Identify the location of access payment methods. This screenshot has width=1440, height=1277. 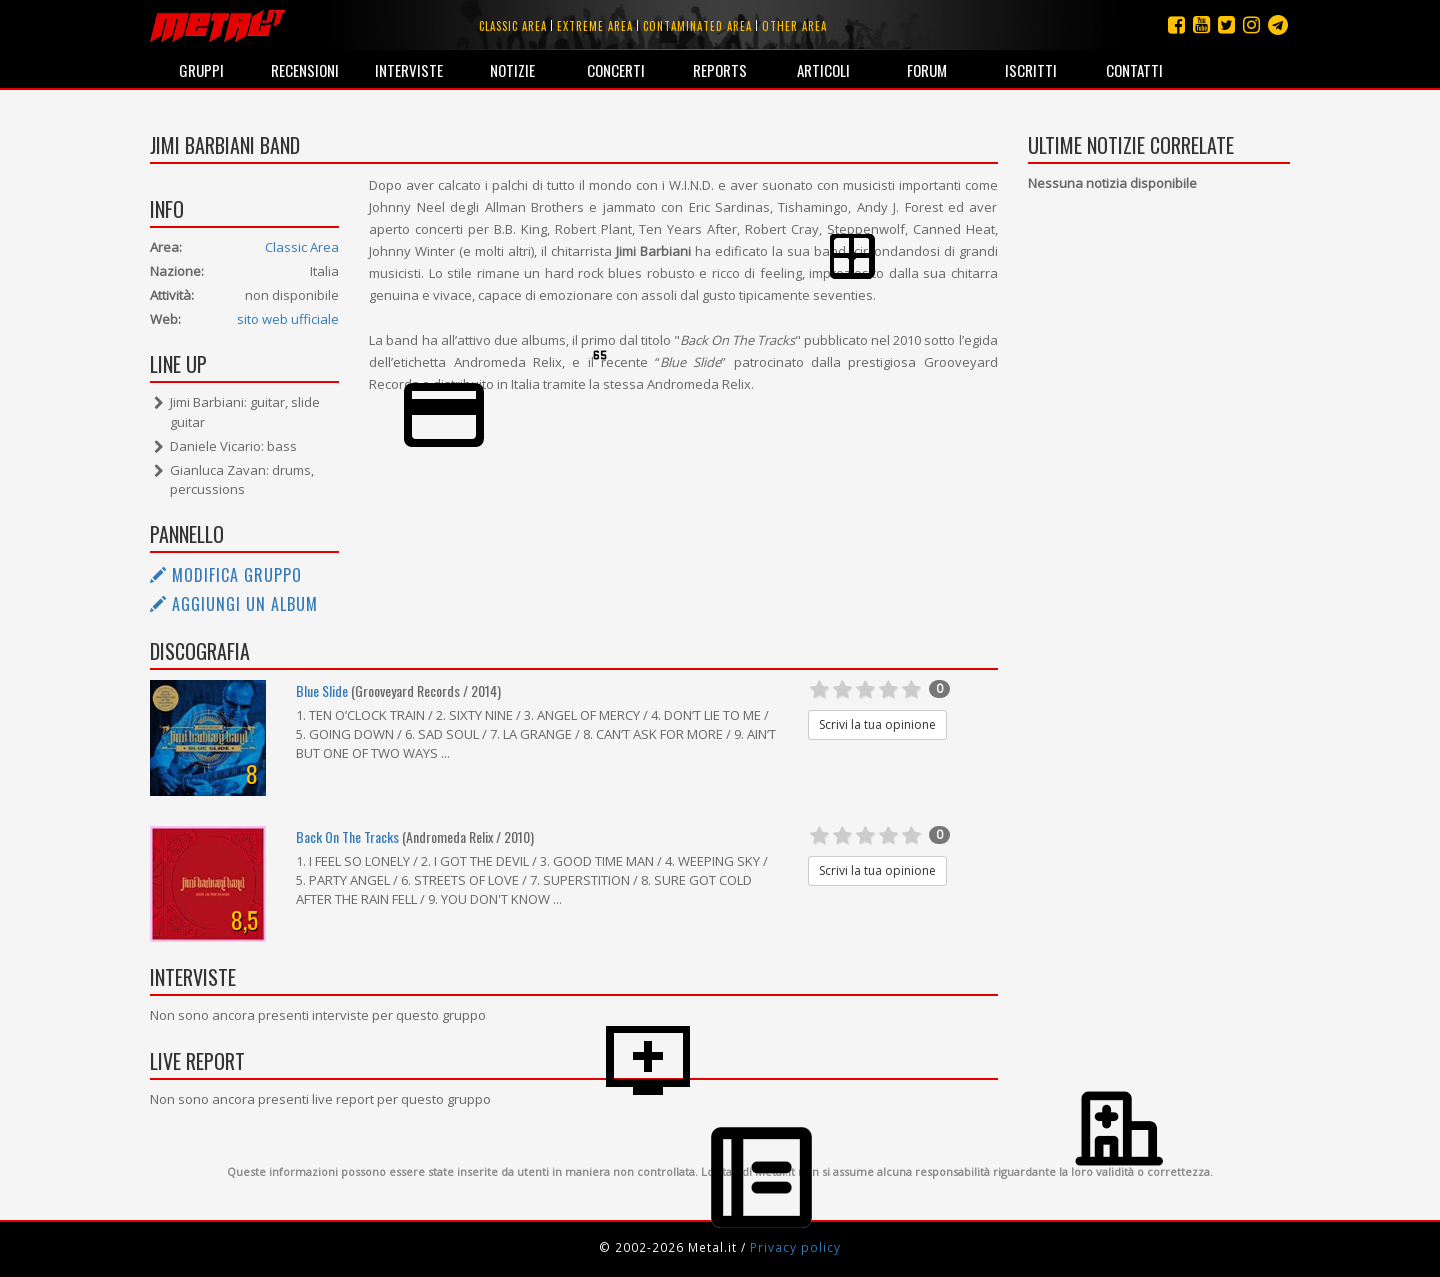
(444, 415).